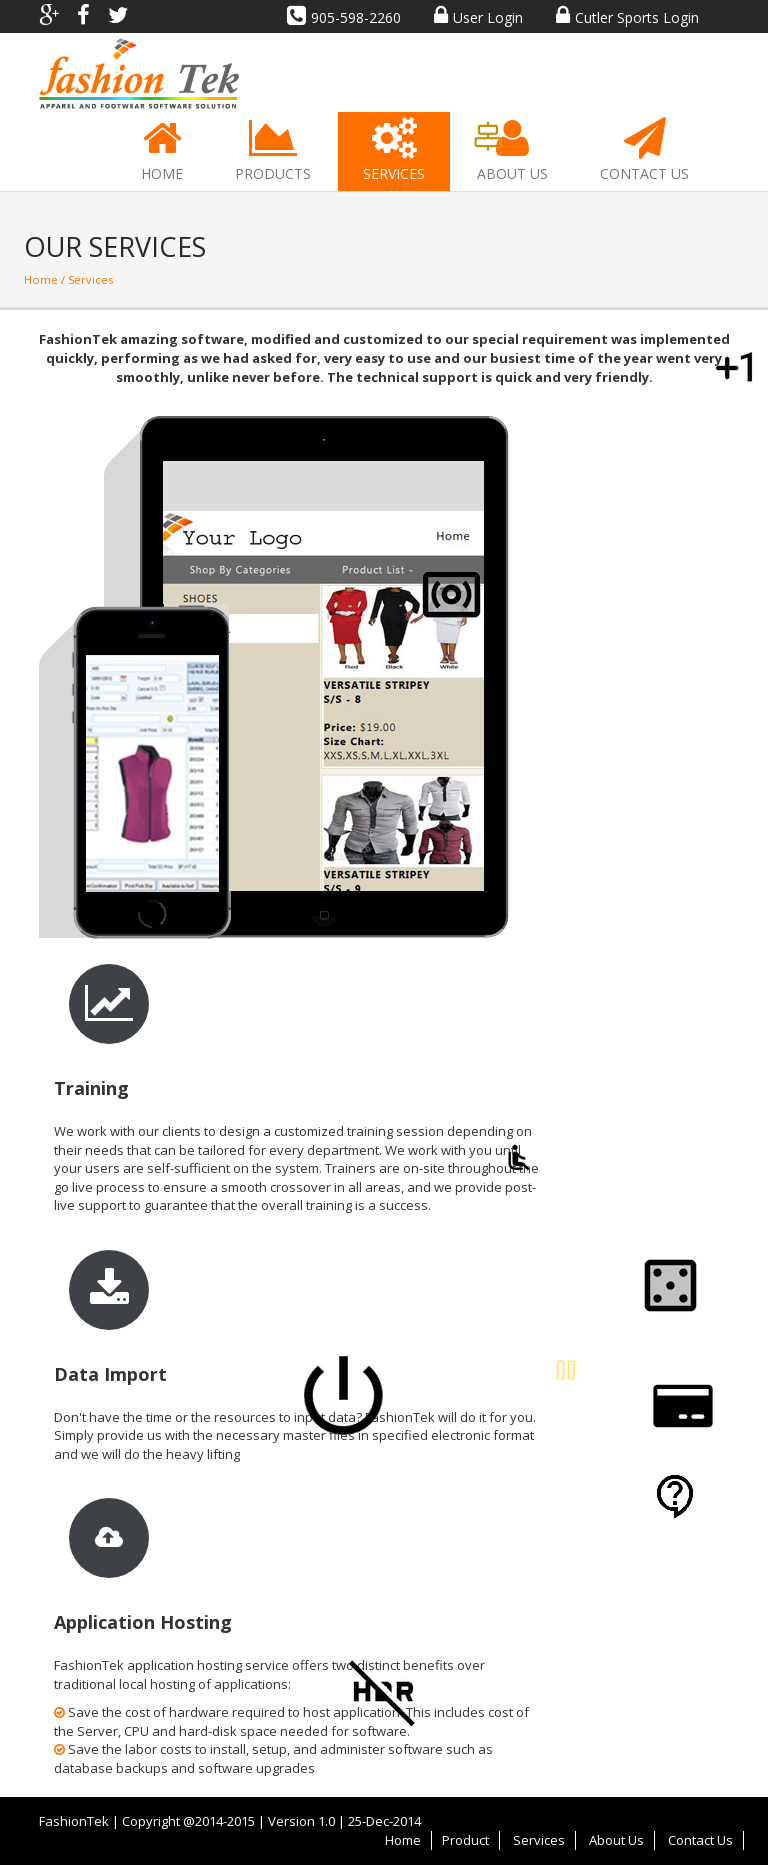 Image resolution: width=768 pixels, height=1865 pixels. I want to click on contact customer support, so click(676, 1496).